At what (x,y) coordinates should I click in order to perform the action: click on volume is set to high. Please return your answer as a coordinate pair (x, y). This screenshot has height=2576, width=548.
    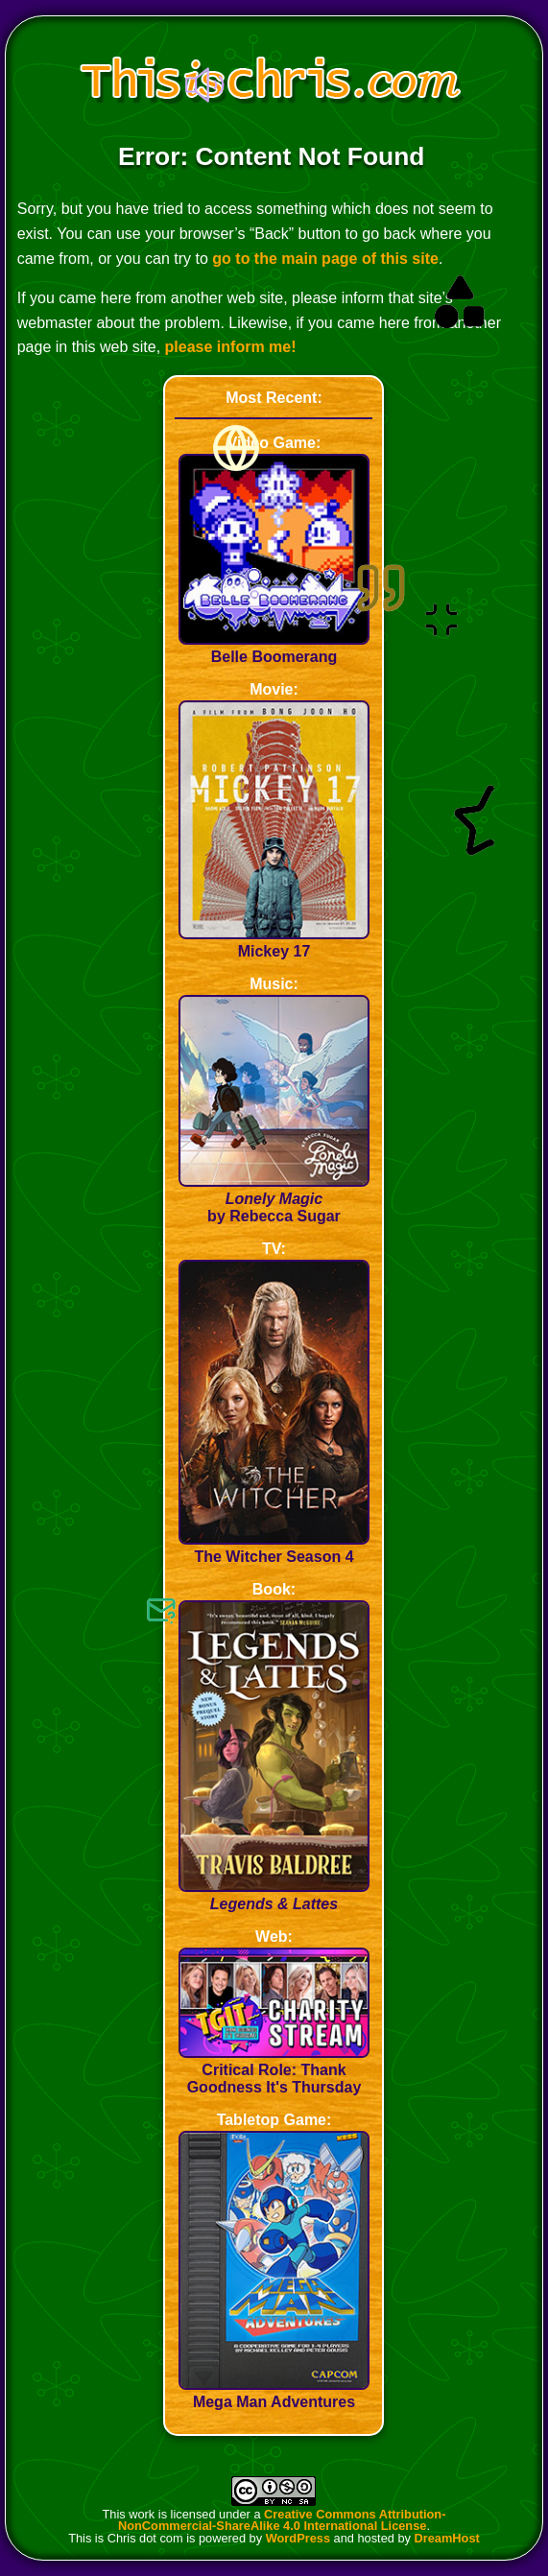
    Looking at the image, I should click on (203, 84).